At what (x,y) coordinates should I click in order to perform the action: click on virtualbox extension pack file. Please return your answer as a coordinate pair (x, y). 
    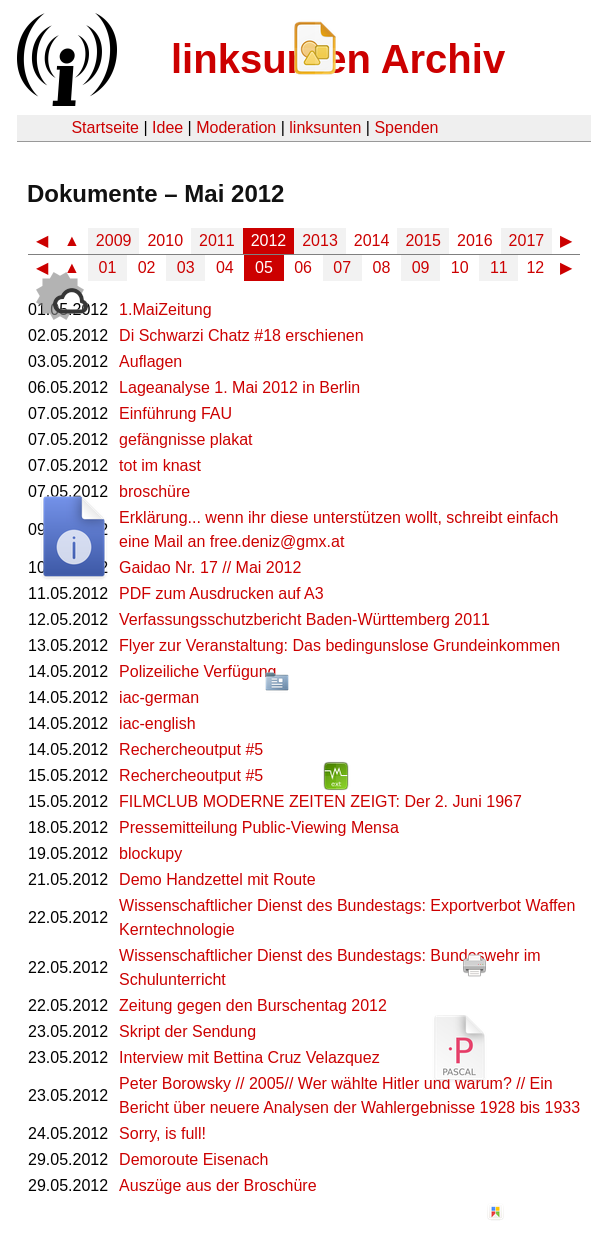
    Looking at the image, I should click on (336, 776).